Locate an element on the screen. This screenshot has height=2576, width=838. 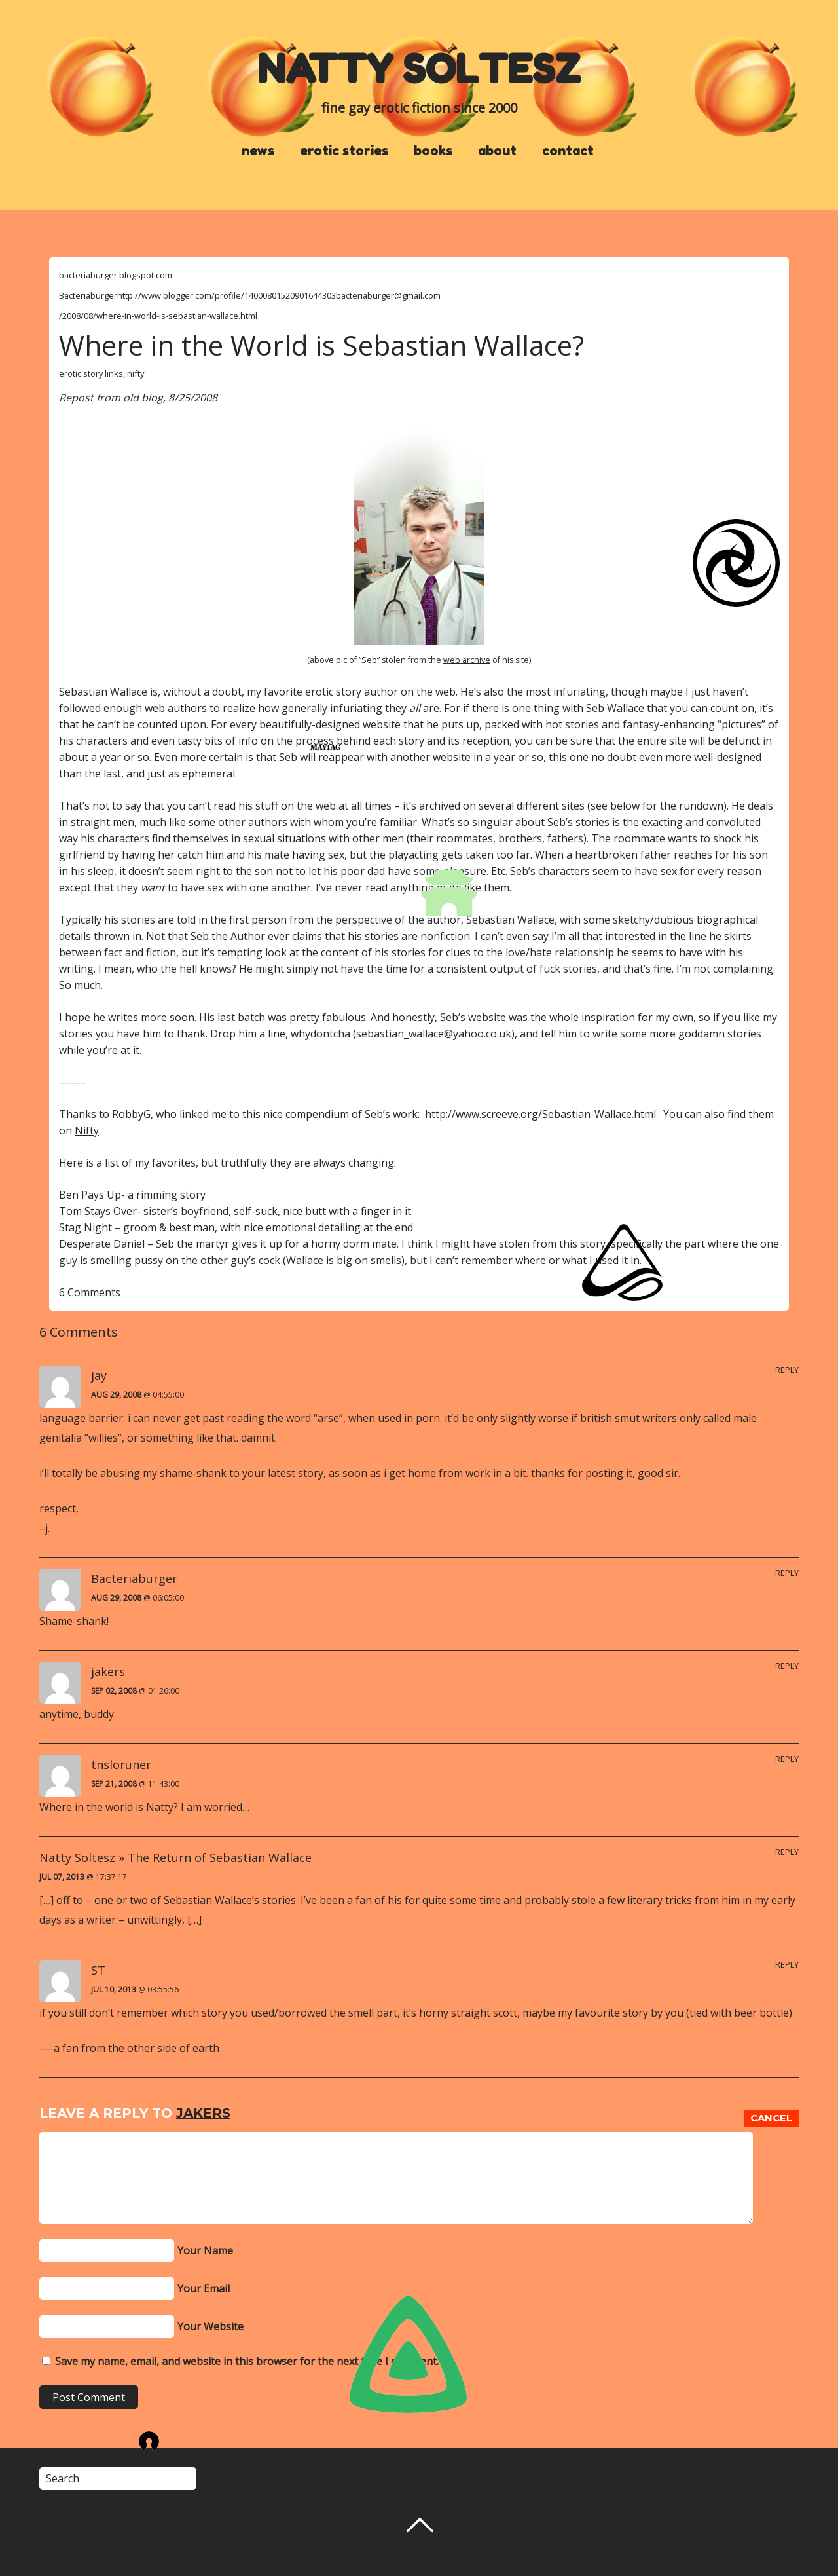
mobx-state-tree library logo is located at coordinates (622, 1262).